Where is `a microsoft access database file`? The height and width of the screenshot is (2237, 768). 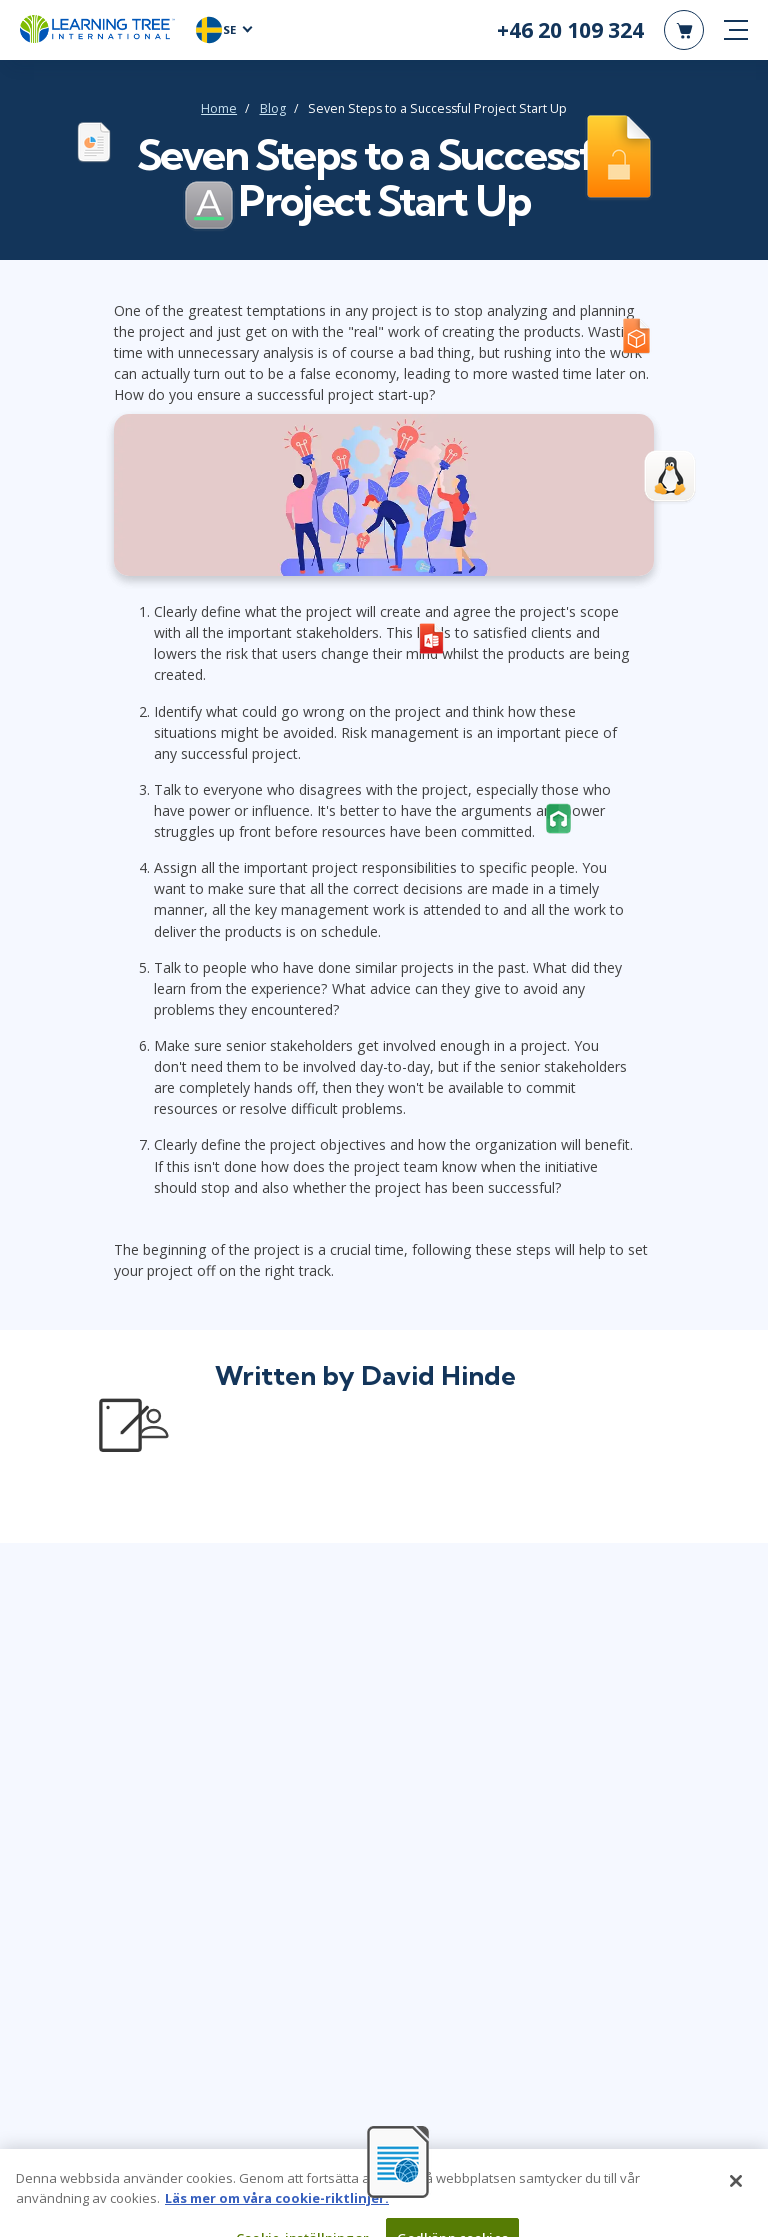
a microsoft access database file is located at coordinates (431, 638).